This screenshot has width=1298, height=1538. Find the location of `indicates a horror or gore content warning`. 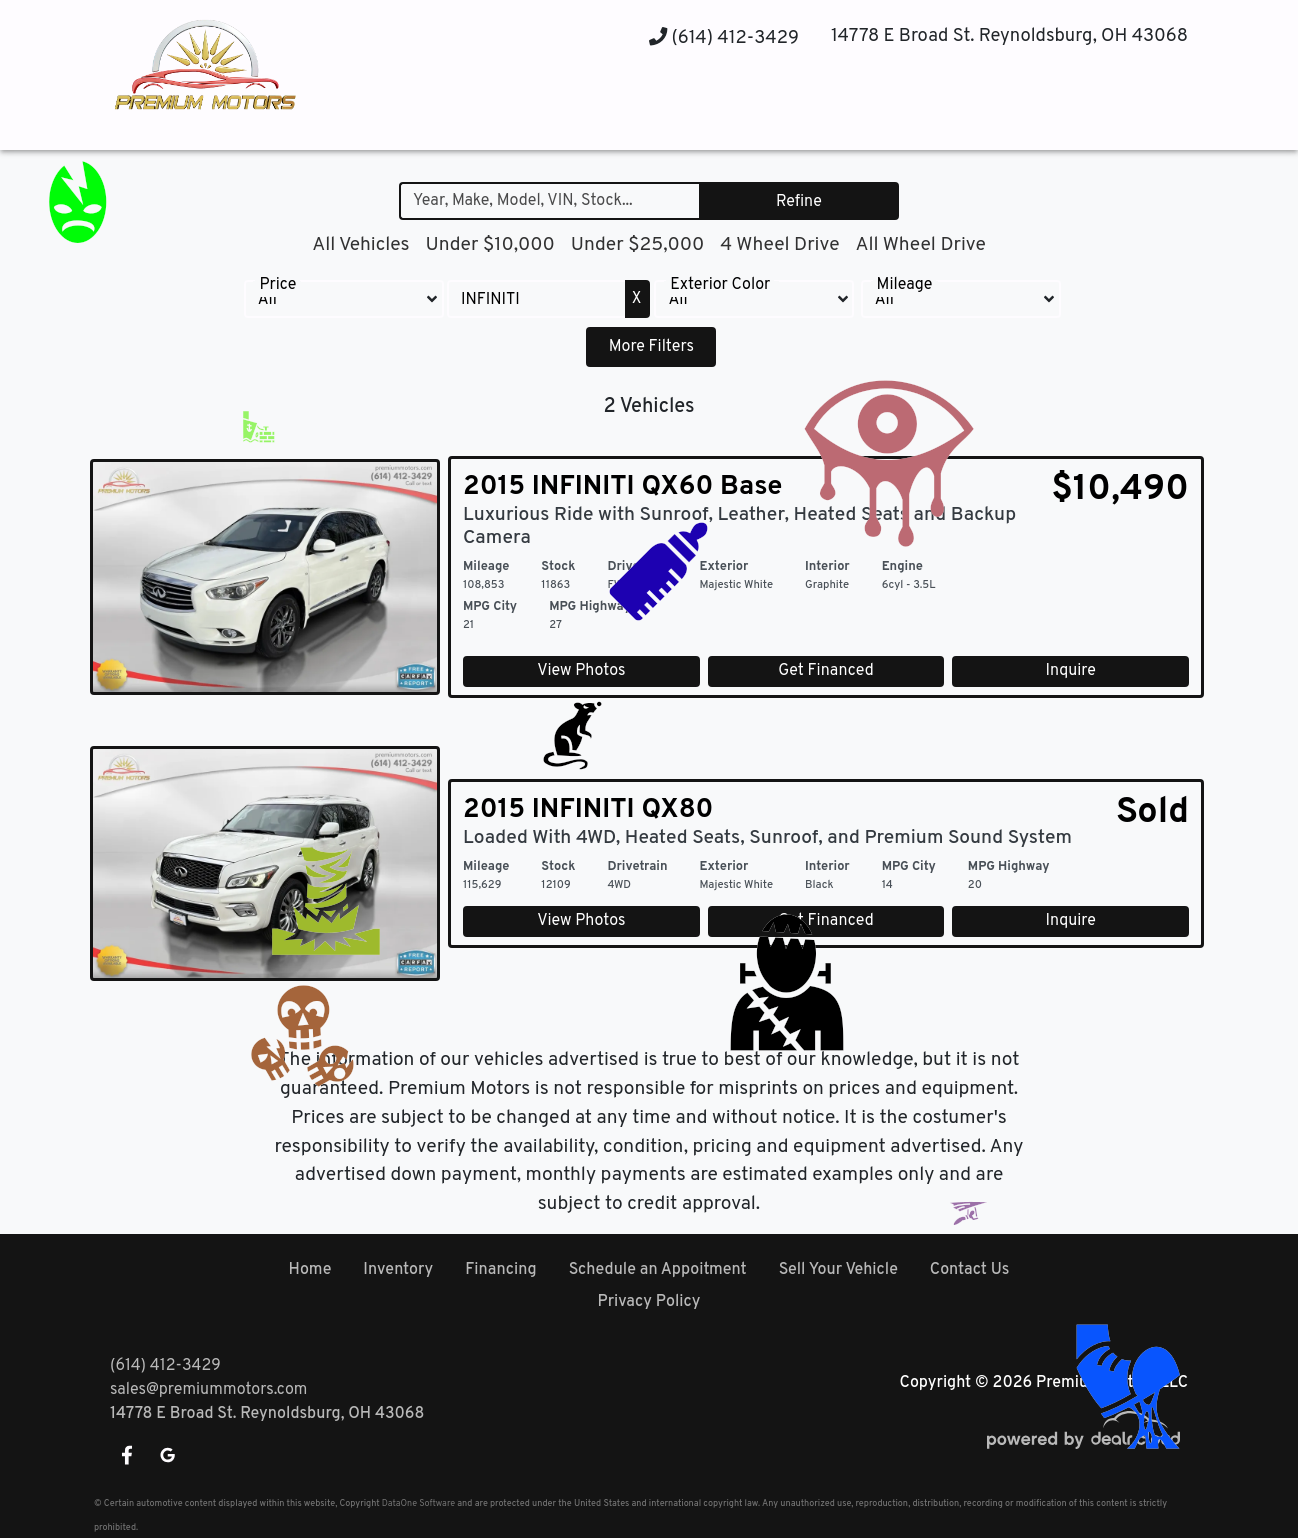

indicates a horror or gore content warning is located at coordinates (889, 463).